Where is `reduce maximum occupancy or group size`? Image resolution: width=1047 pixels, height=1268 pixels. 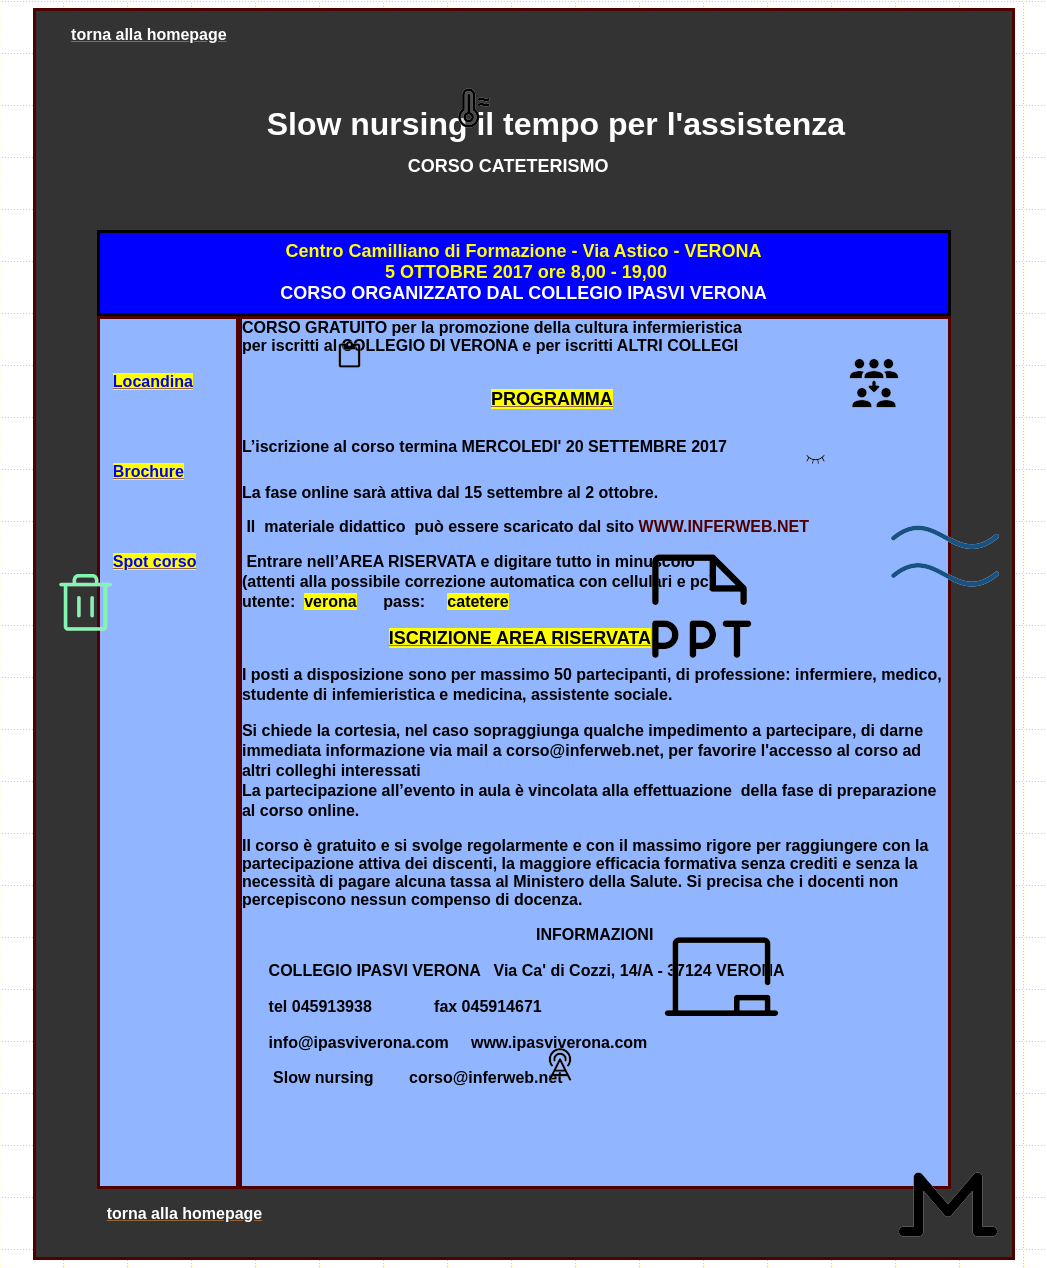
reduce maximum occupancy or group size is located at coordinates (874, 383).